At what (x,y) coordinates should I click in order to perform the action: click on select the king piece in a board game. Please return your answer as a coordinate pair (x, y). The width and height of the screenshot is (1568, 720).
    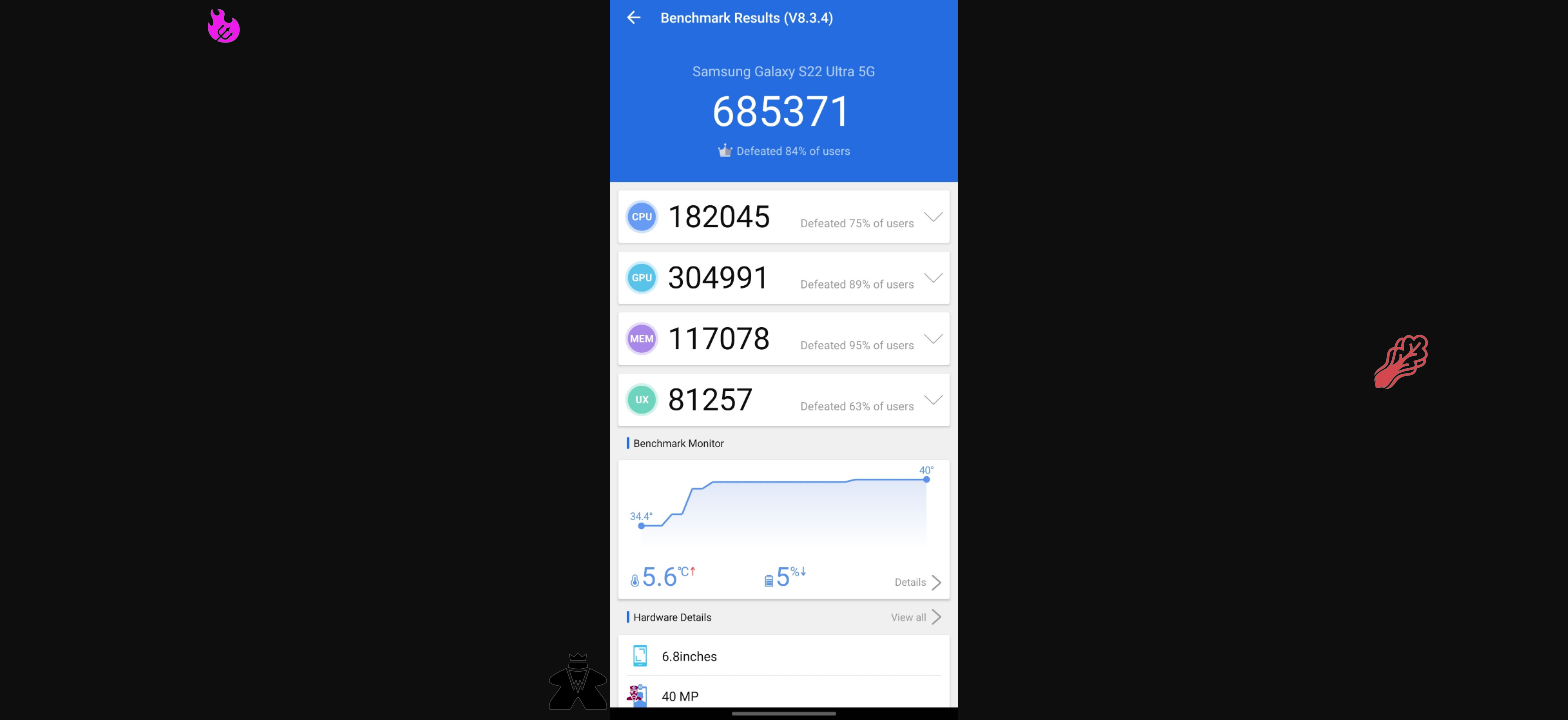
    Looking at the image, I should click on (578, 683).